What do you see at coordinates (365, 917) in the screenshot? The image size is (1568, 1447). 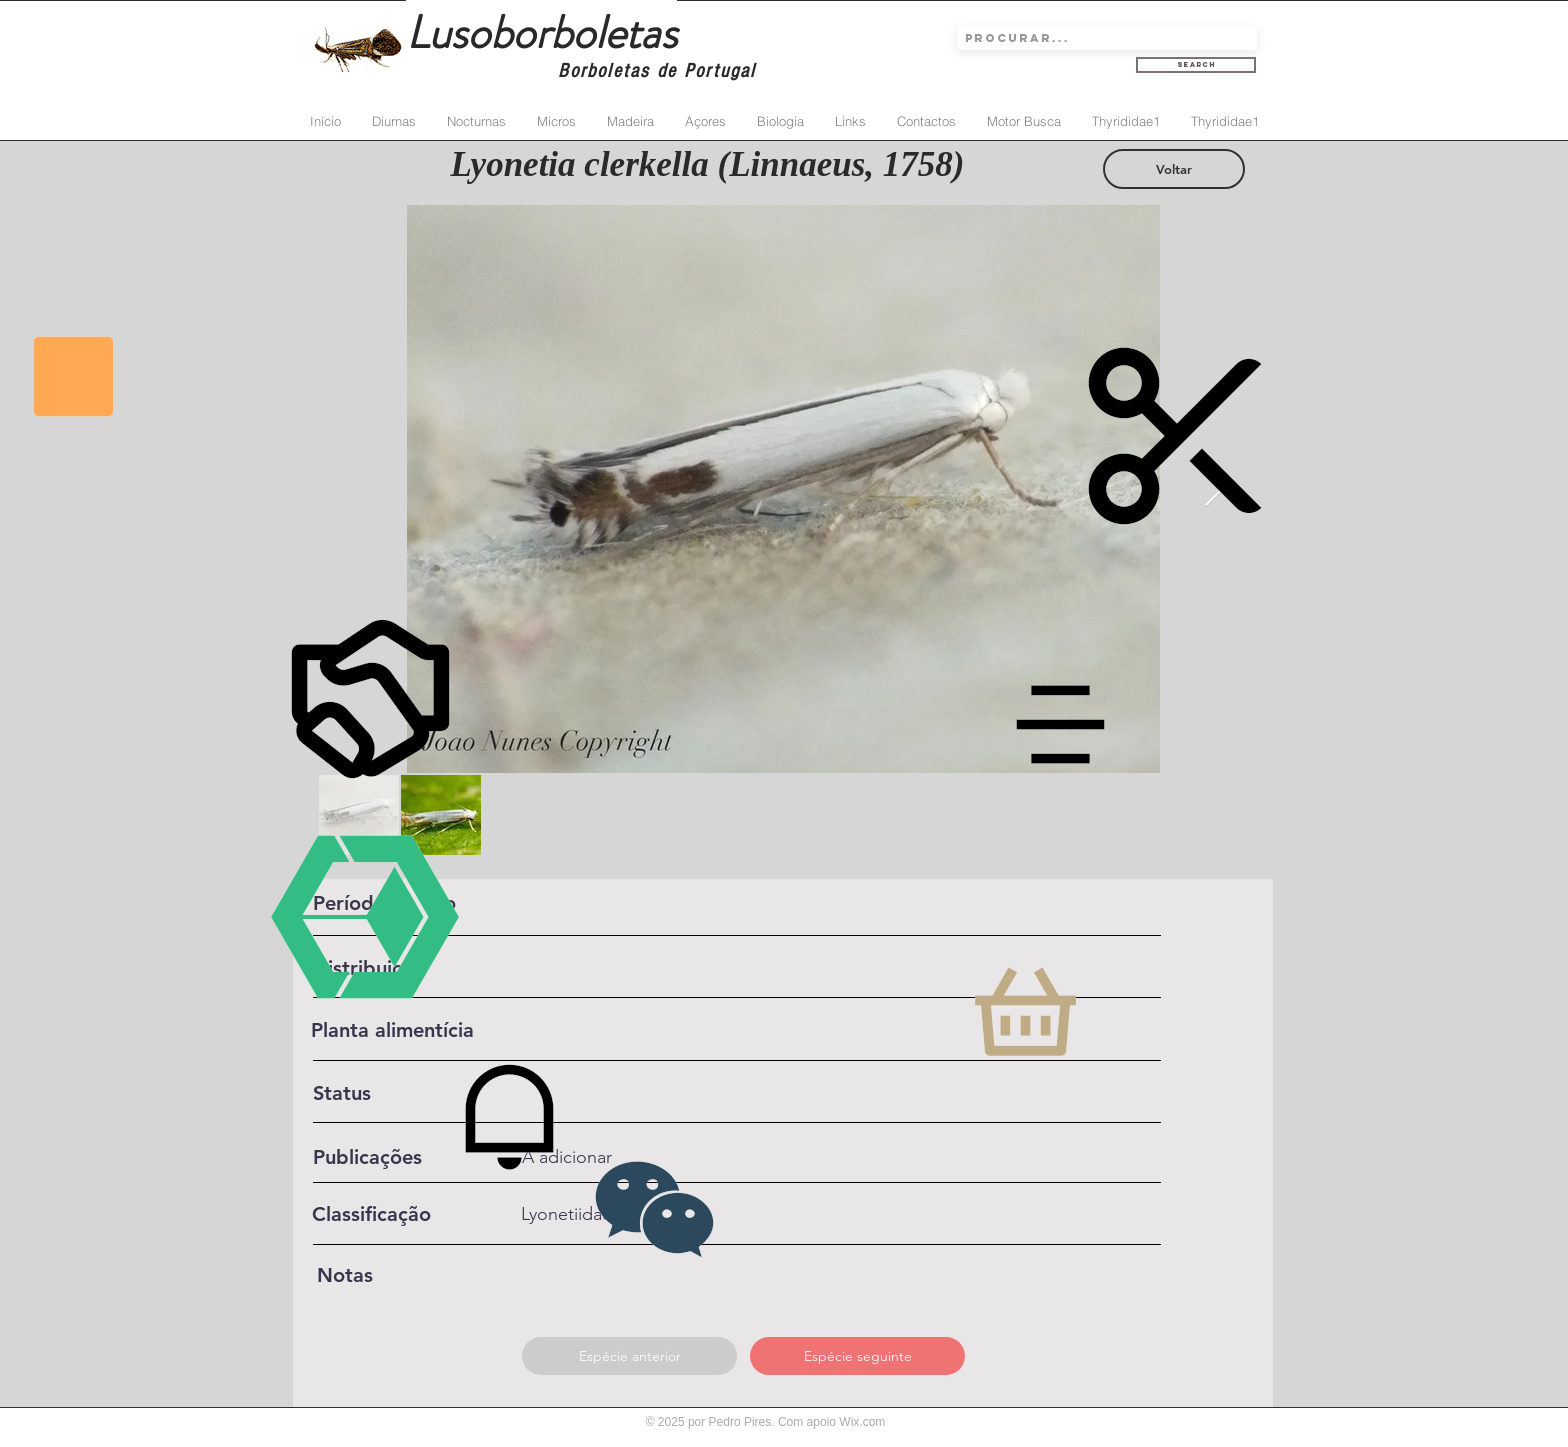 I see `open3d library or application` at bounding box center [365, 917].